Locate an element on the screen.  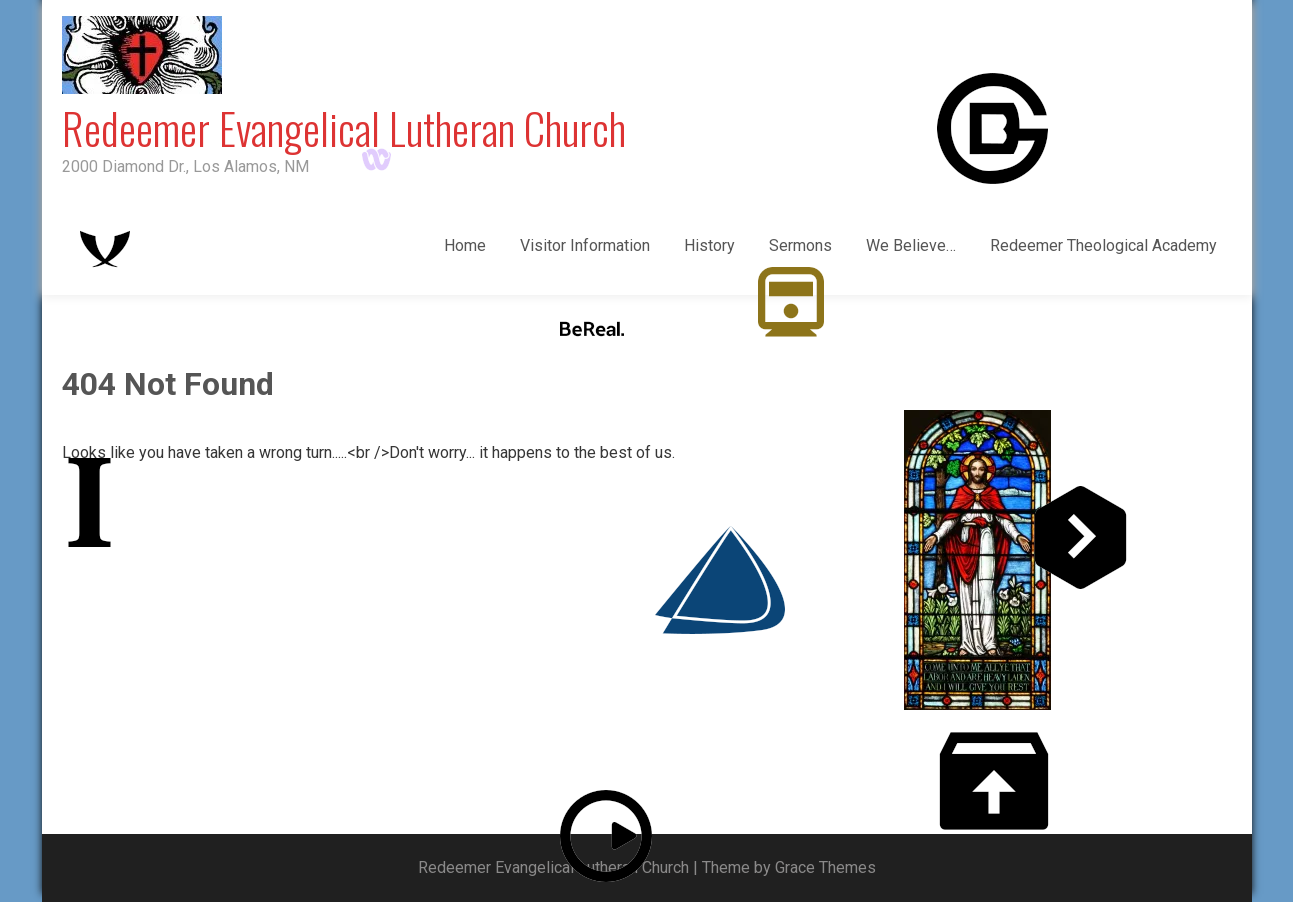
open the BeReal app is located at coordinates (592, 329).